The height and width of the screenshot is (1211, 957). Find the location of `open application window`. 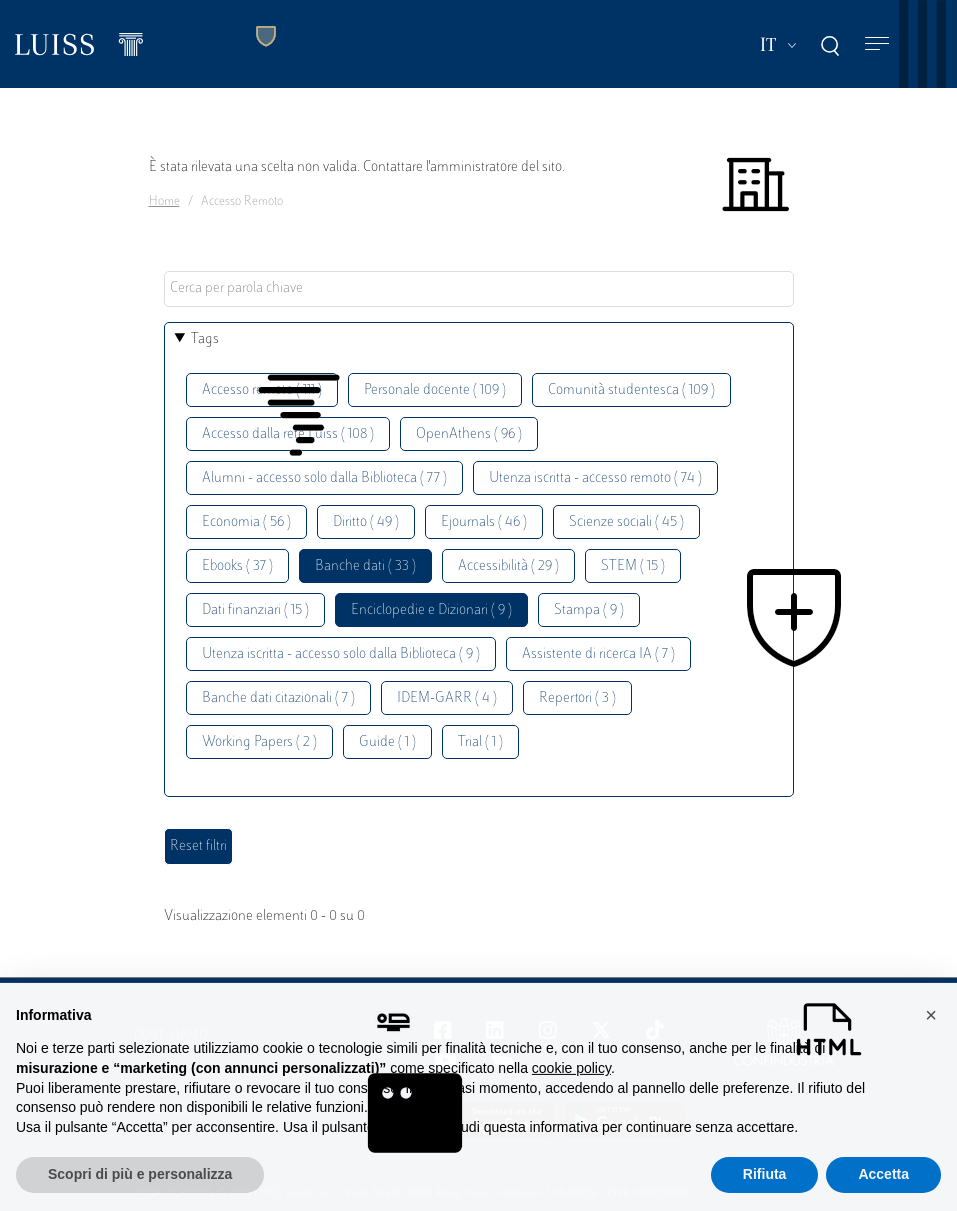

open application window is located at coordinates (415, 1113).